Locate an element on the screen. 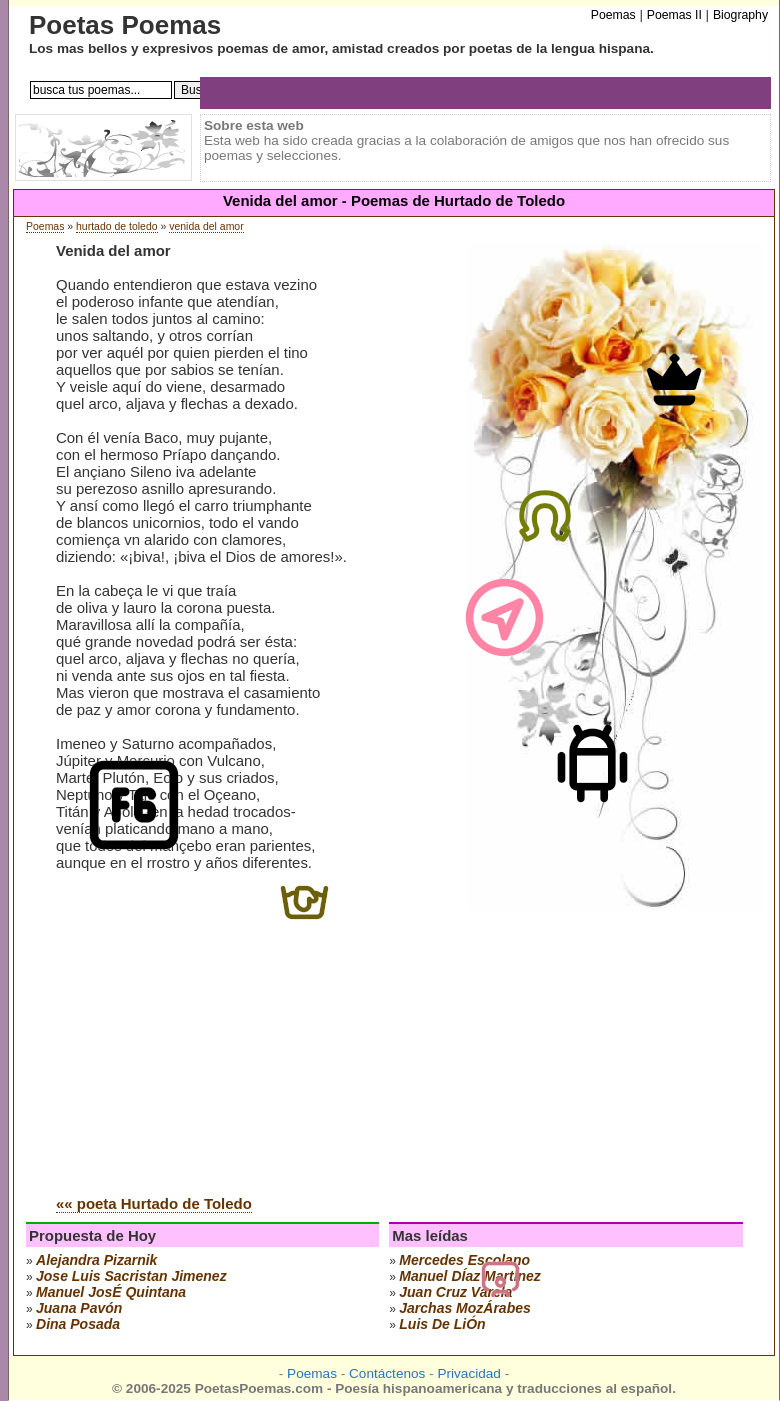 The image size is (780, 1401). indicates server owner status is located at coordinates (674, 379).